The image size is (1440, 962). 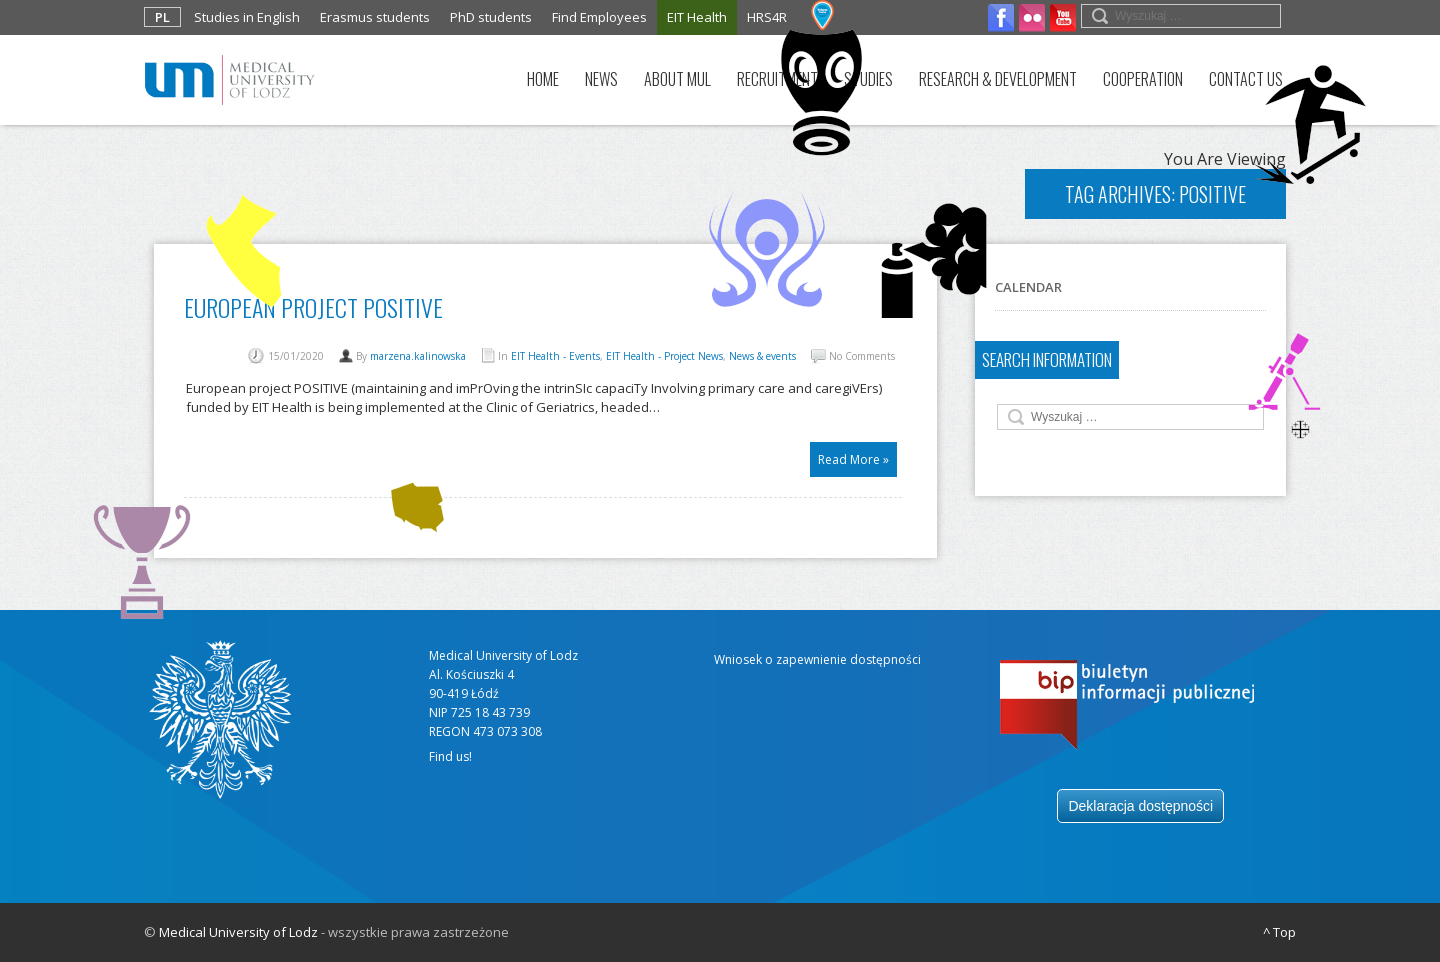 I want to click on decorative emblem or crest for a fantasy game guild, so click(x=767, y=249).